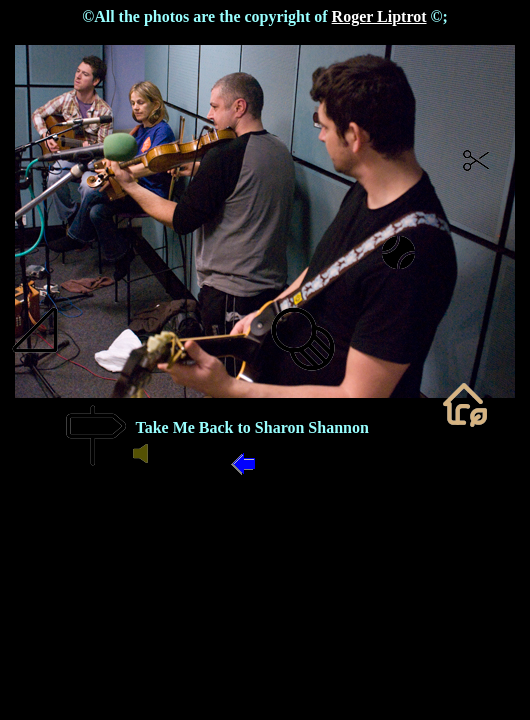 This screenshot has width=530, height=720. What do you see at coordinates (475, 160) in the screenshot?
I see `cut selected content` at bounding box center [475, 160].